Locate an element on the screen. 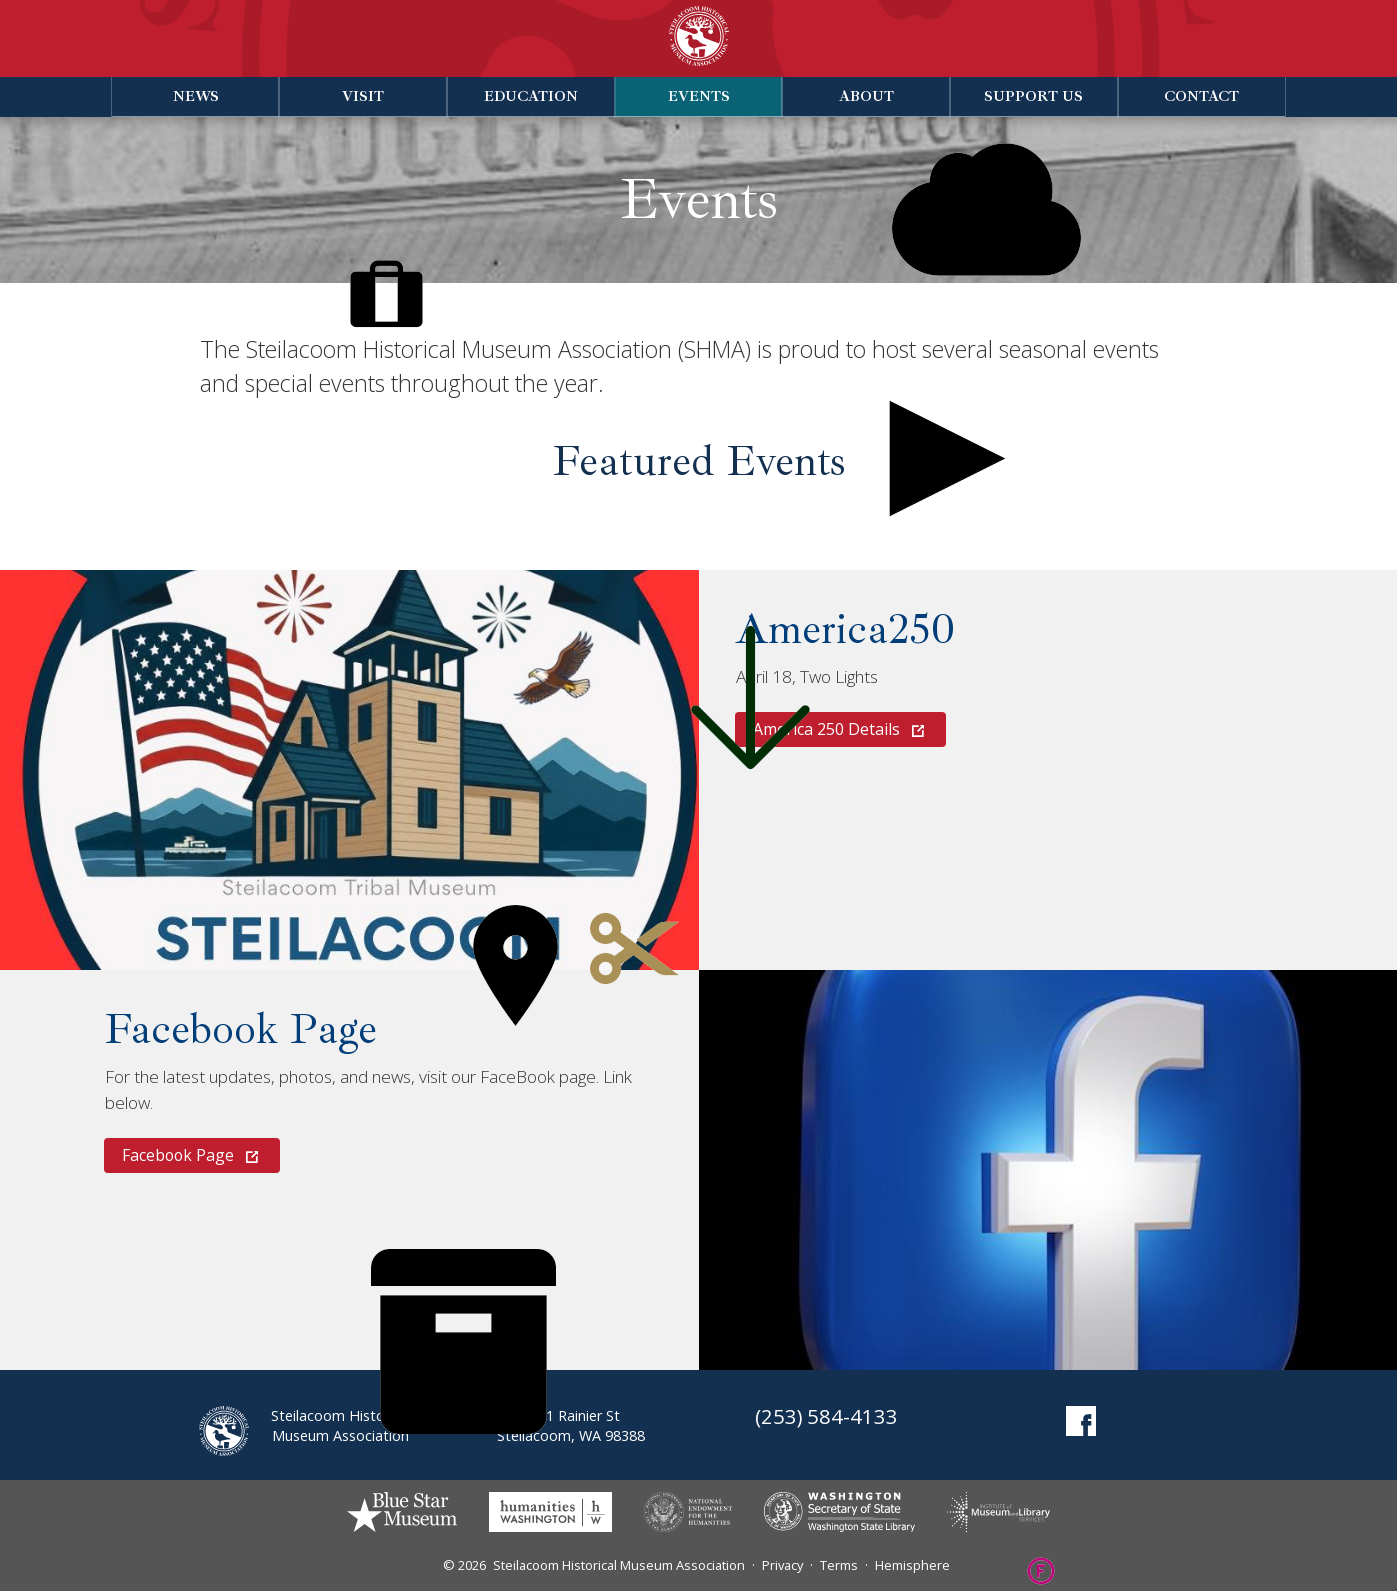 Image resolution: width=1397 pixels, height=1591 pixels. cut selected content to clipboard is located at coordinates (634, 948).